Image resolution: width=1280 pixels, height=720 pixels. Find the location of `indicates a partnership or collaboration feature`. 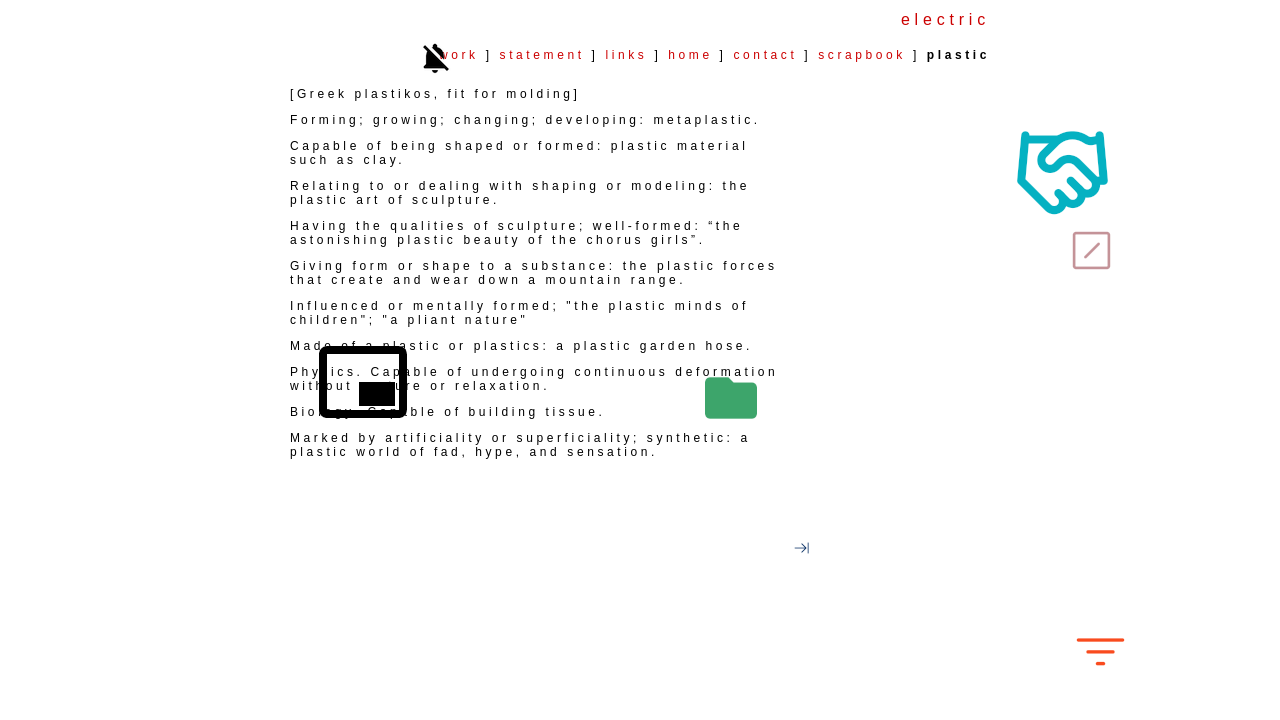

indicates a partnership or collaboration feature is located at coordinates (1062, 172).